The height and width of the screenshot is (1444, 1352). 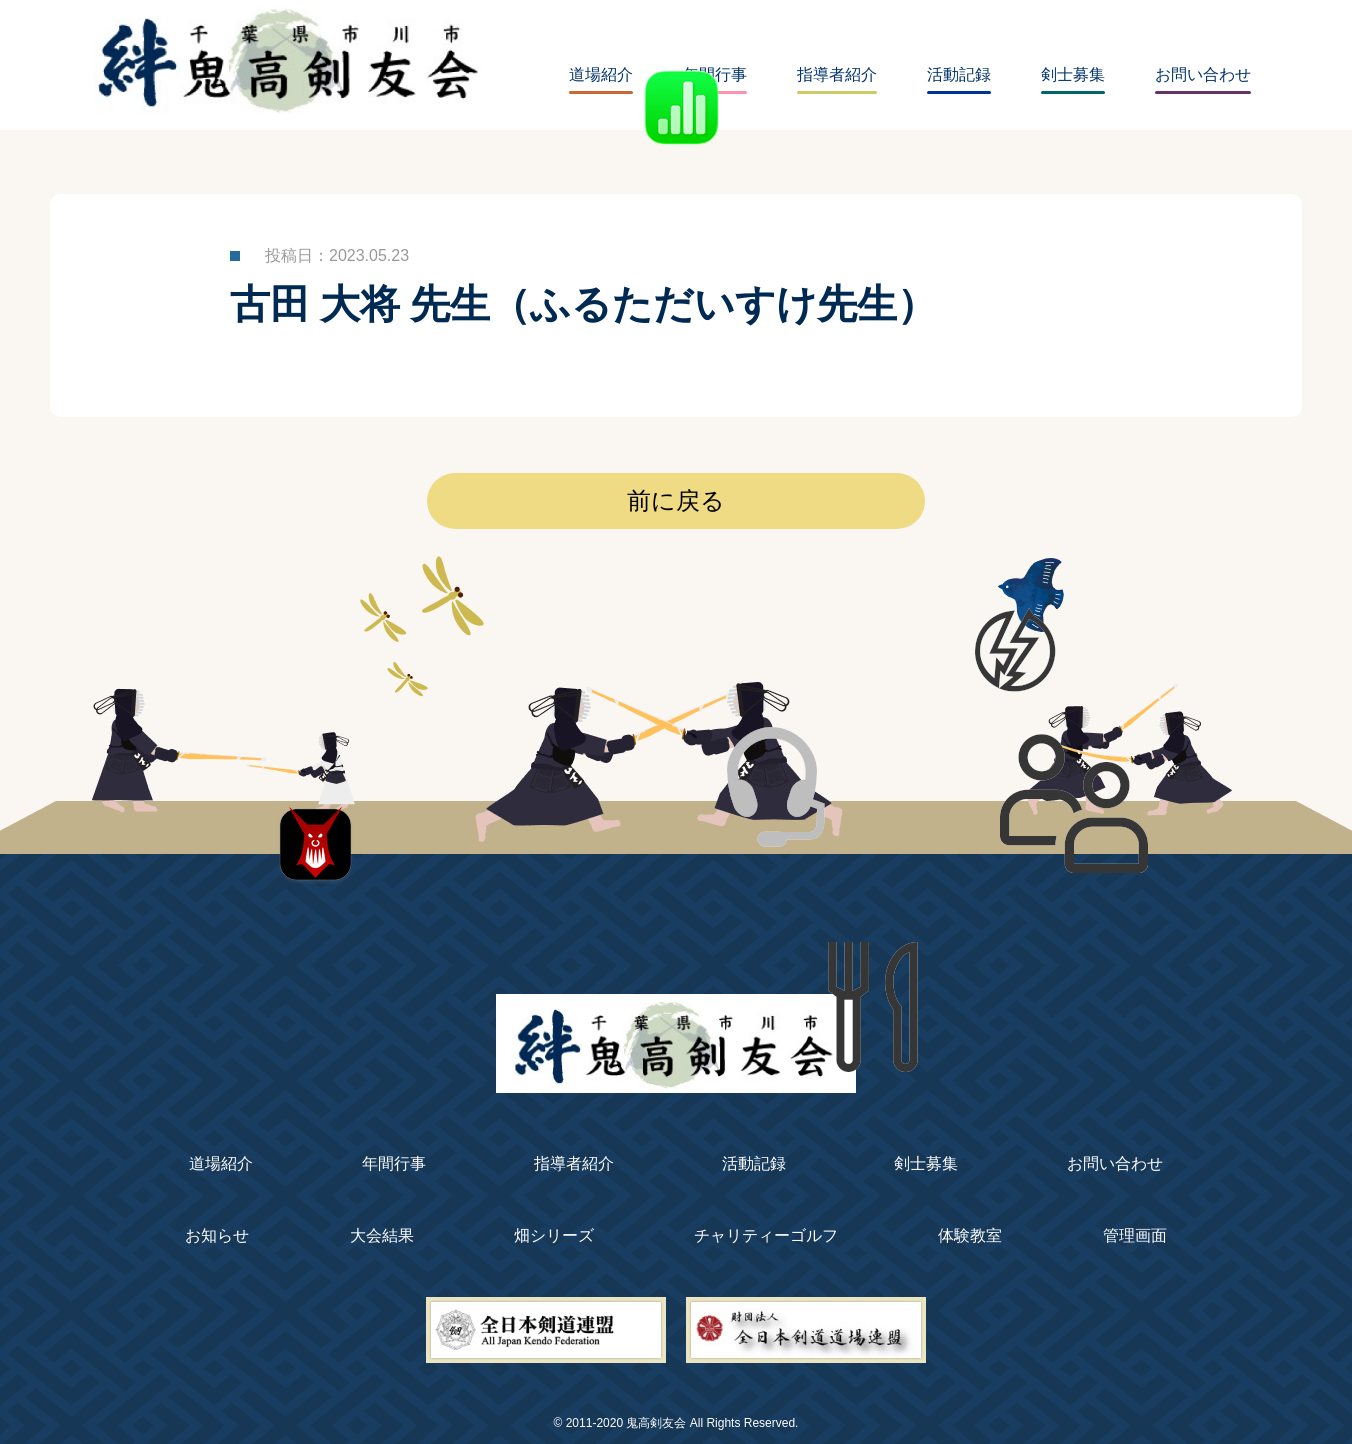 I want to click on access food and drink emoji category, so click(x=877, y=1007).